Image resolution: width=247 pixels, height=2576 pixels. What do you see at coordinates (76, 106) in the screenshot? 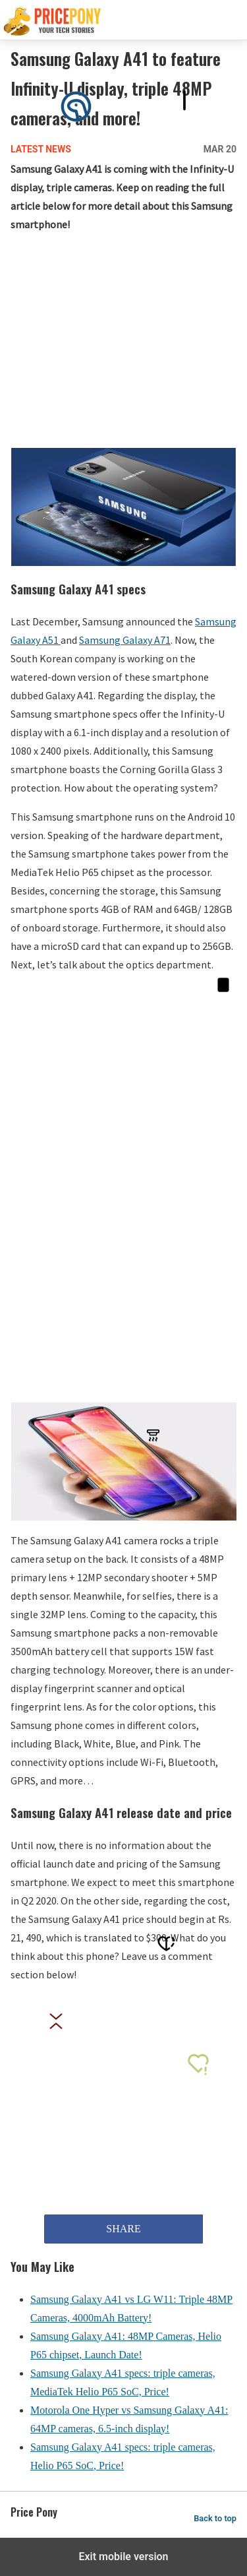
I see `link to Deno runtime or project` at bounding box center [76, 106].